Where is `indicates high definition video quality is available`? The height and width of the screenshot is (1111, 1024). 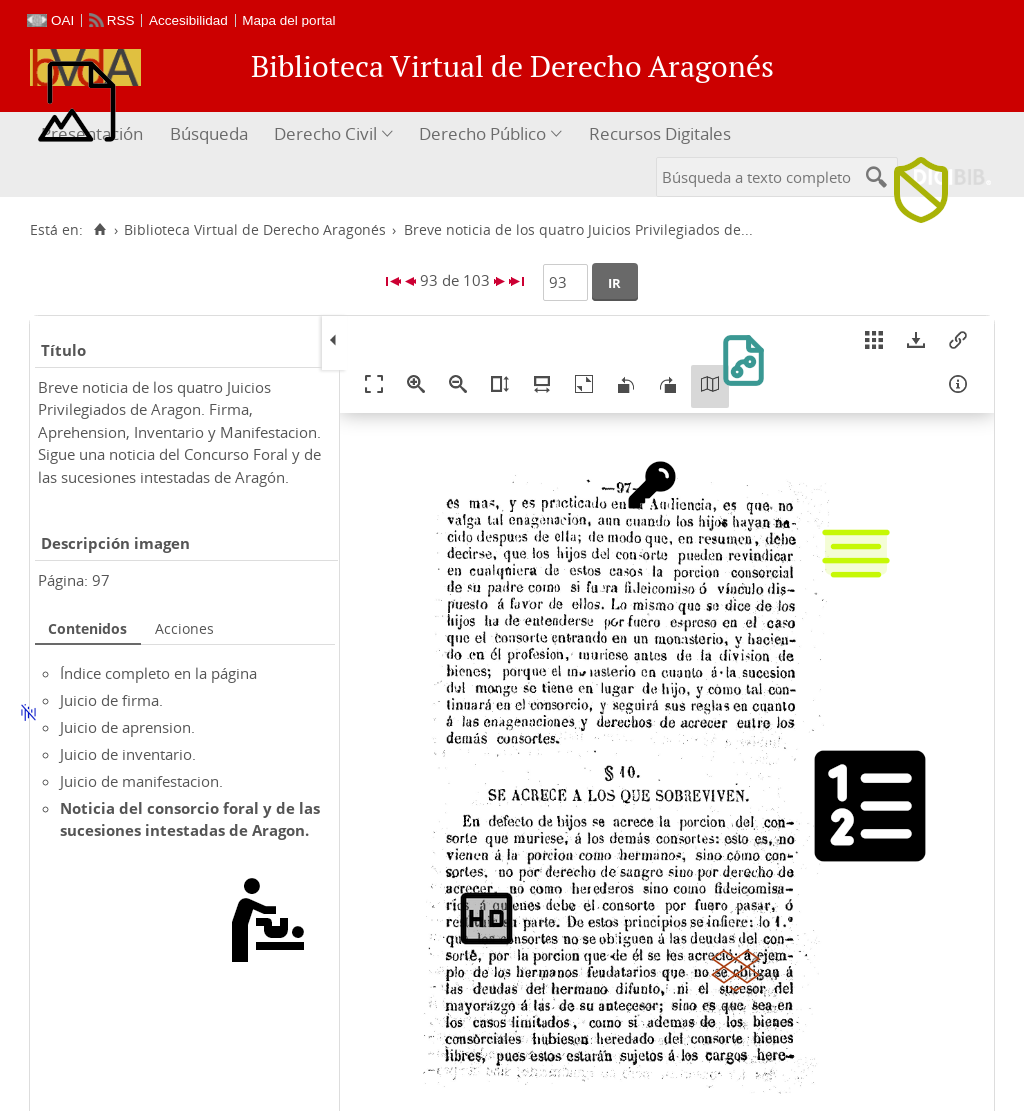
indicates high definition video quality is available is located at coordinates (486, 918).